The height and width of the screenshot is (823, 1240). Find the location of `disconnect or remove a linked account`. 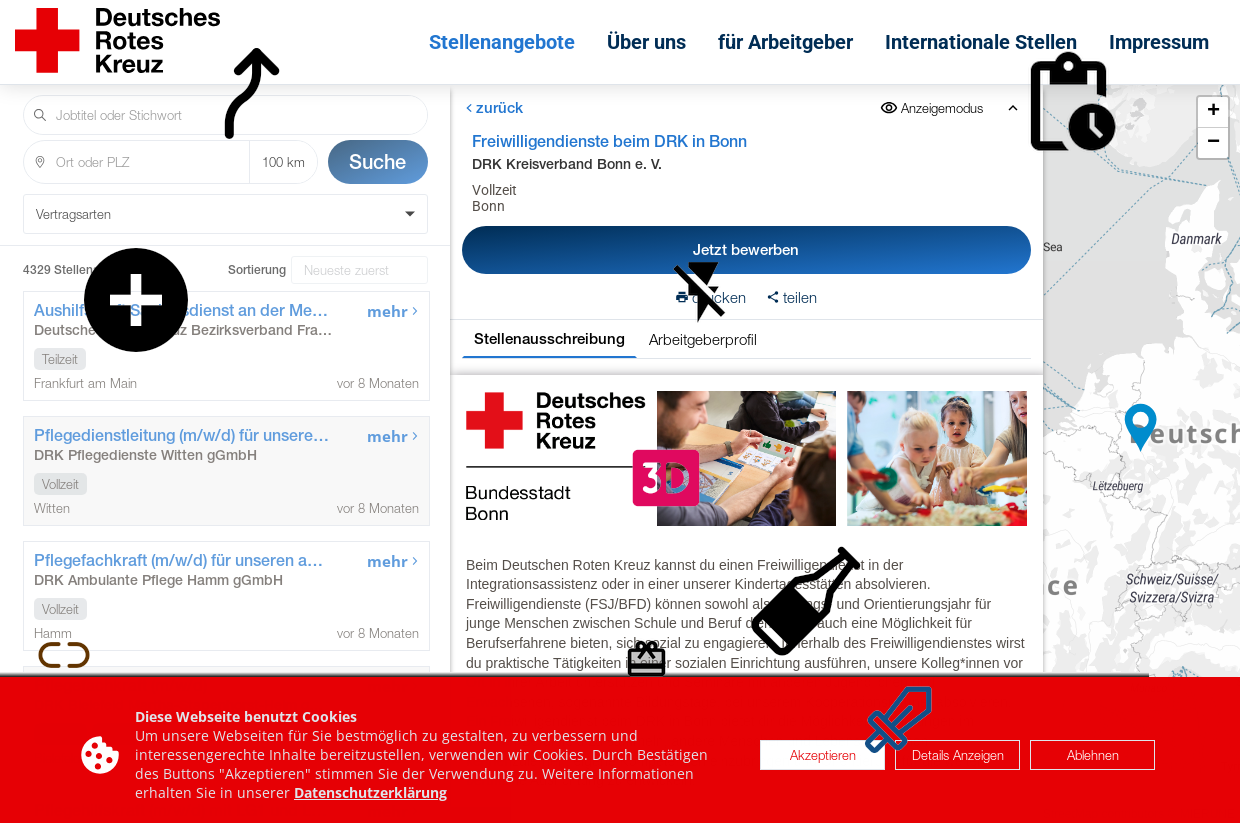

disconnect or remove a linked account is located at coordinates (64, 655).